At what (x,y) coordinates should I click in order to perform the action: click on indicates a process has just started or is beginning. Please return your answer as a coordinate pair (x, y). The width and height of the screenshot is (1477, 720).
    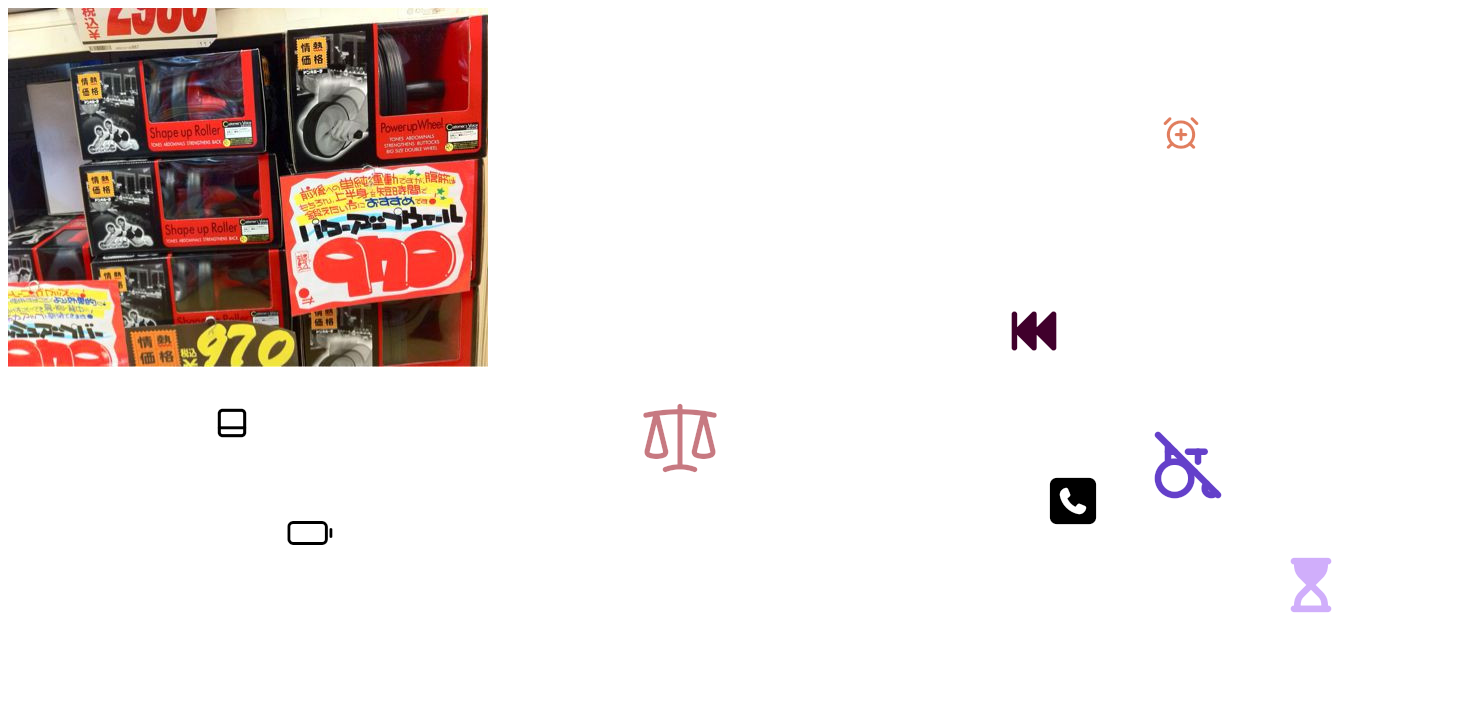
    Looking at the image, I should click on (1311, 585).